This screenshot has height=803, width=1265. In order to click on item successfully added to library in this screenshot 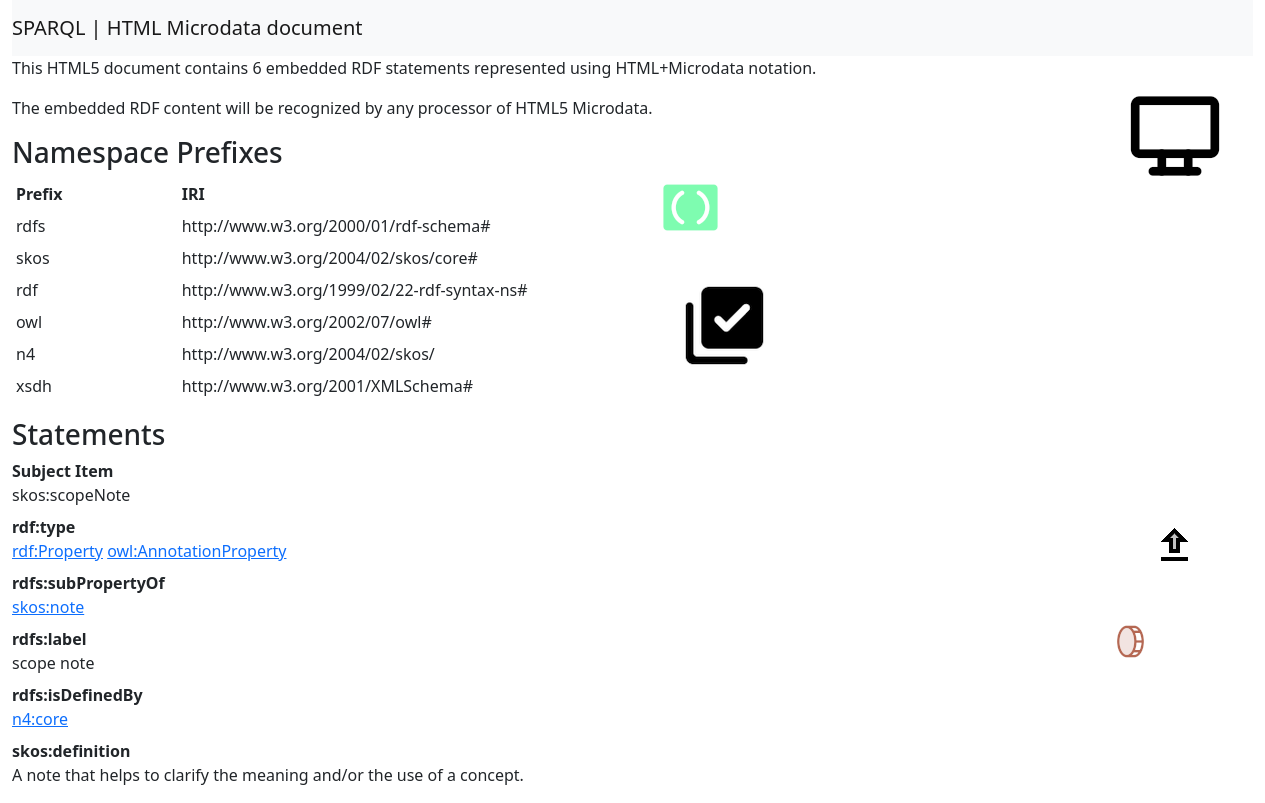, I will do `click(724, 325)`.